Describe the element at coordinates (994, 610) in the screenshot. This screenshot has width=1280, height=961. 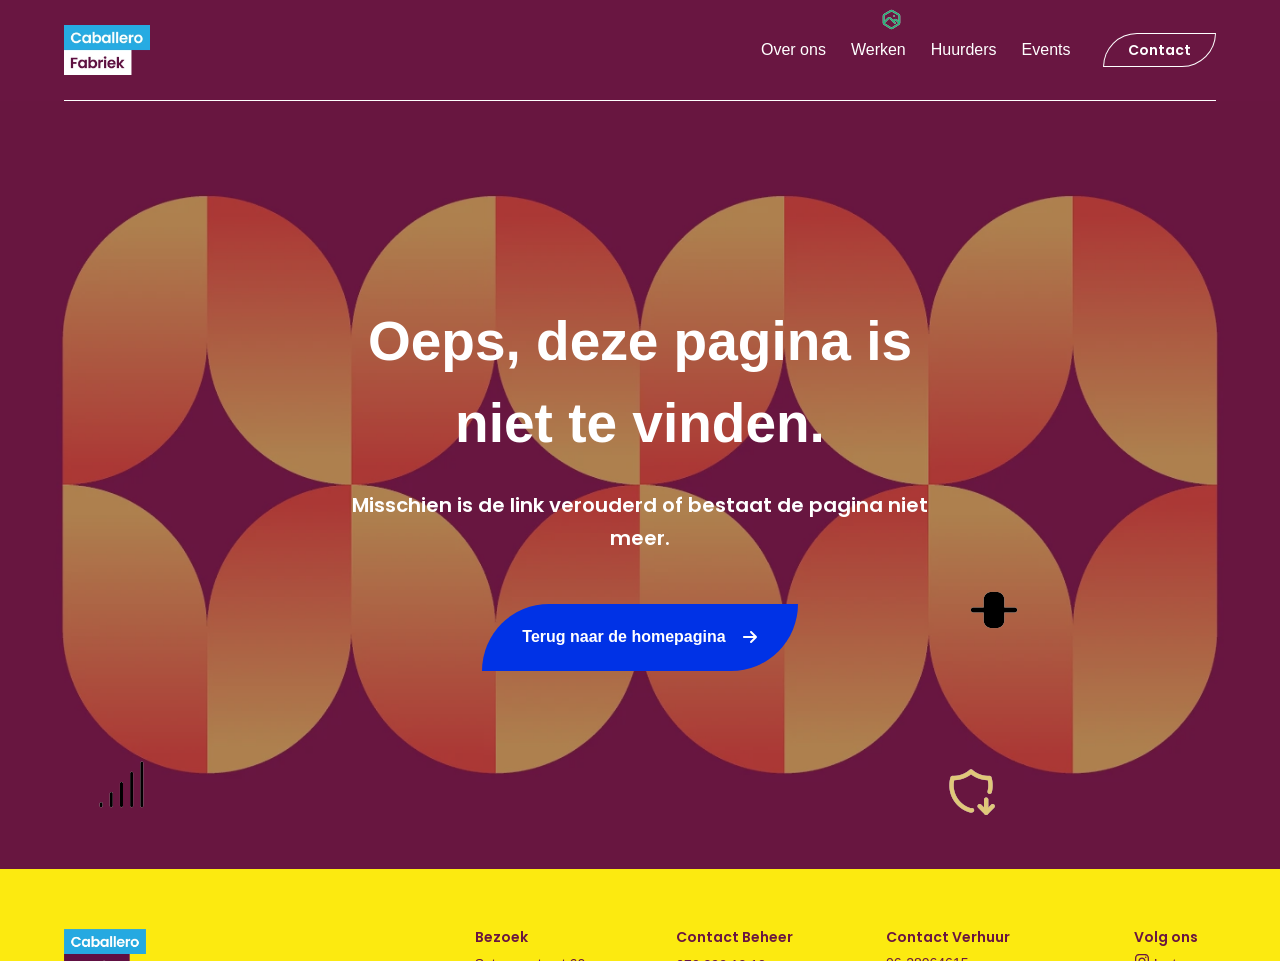
I see `align selected element to vertical center` at that location.